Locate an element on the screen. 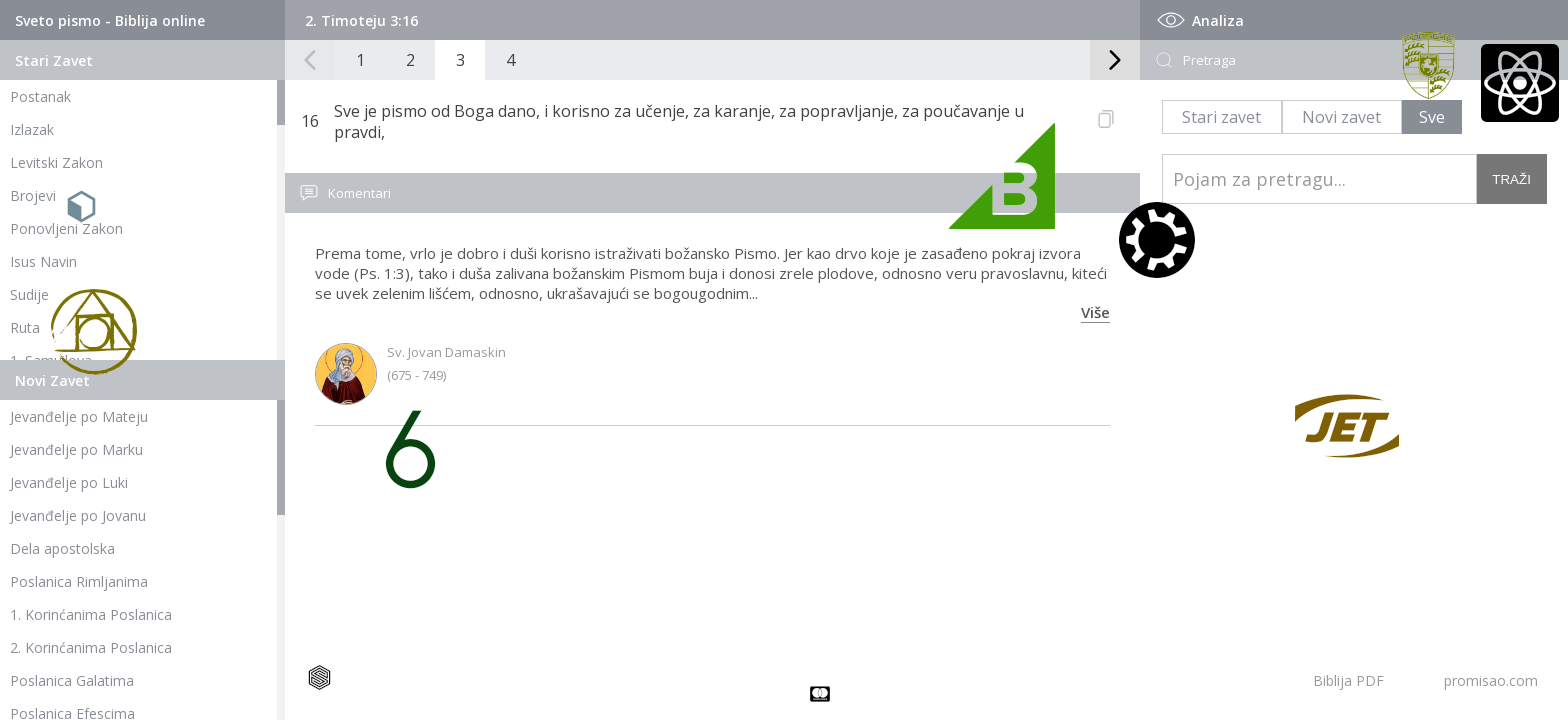  kubuntu linux distribution logo is located at coordinates (1157, 240).